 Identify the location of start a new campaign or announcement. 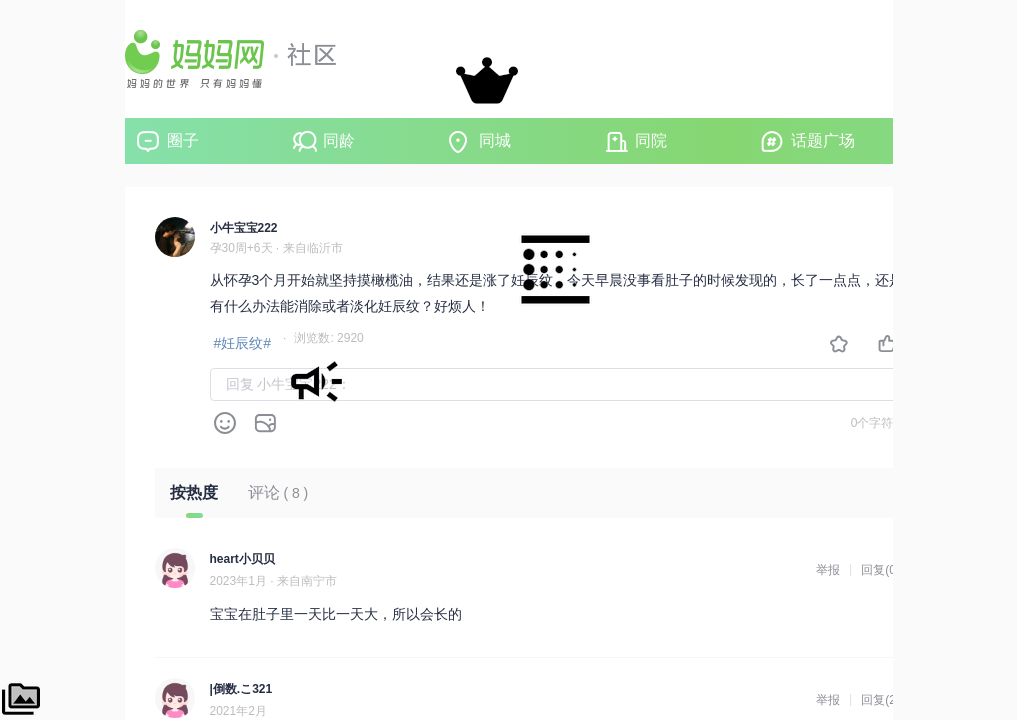
(316, 381).